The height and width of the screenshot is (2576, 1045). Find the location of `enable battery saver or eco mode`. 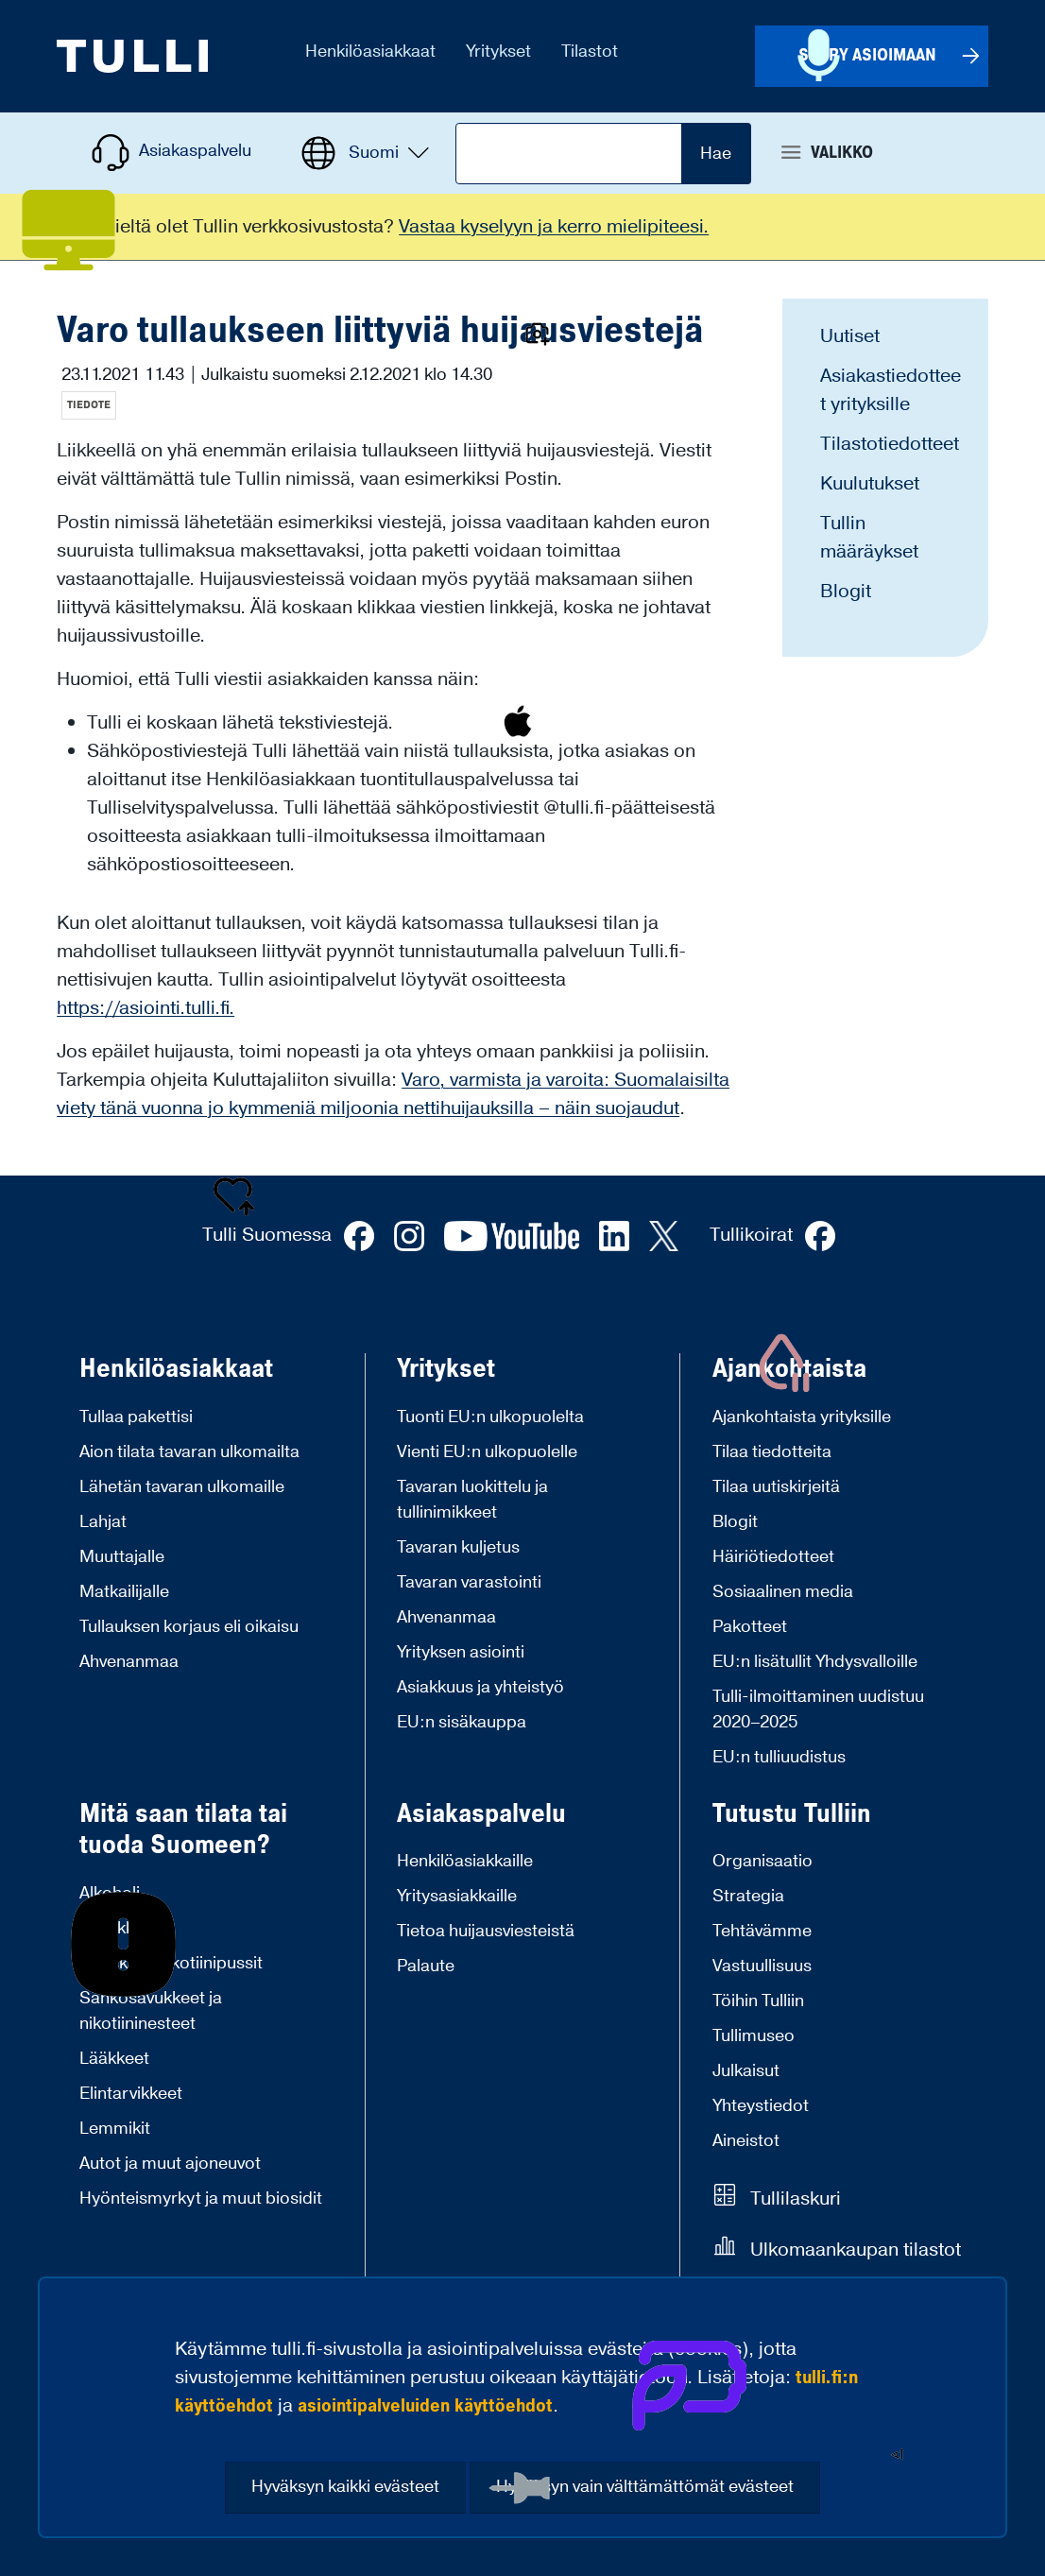

enable battery saver or eco mode is located at coordinates (693, 2377).